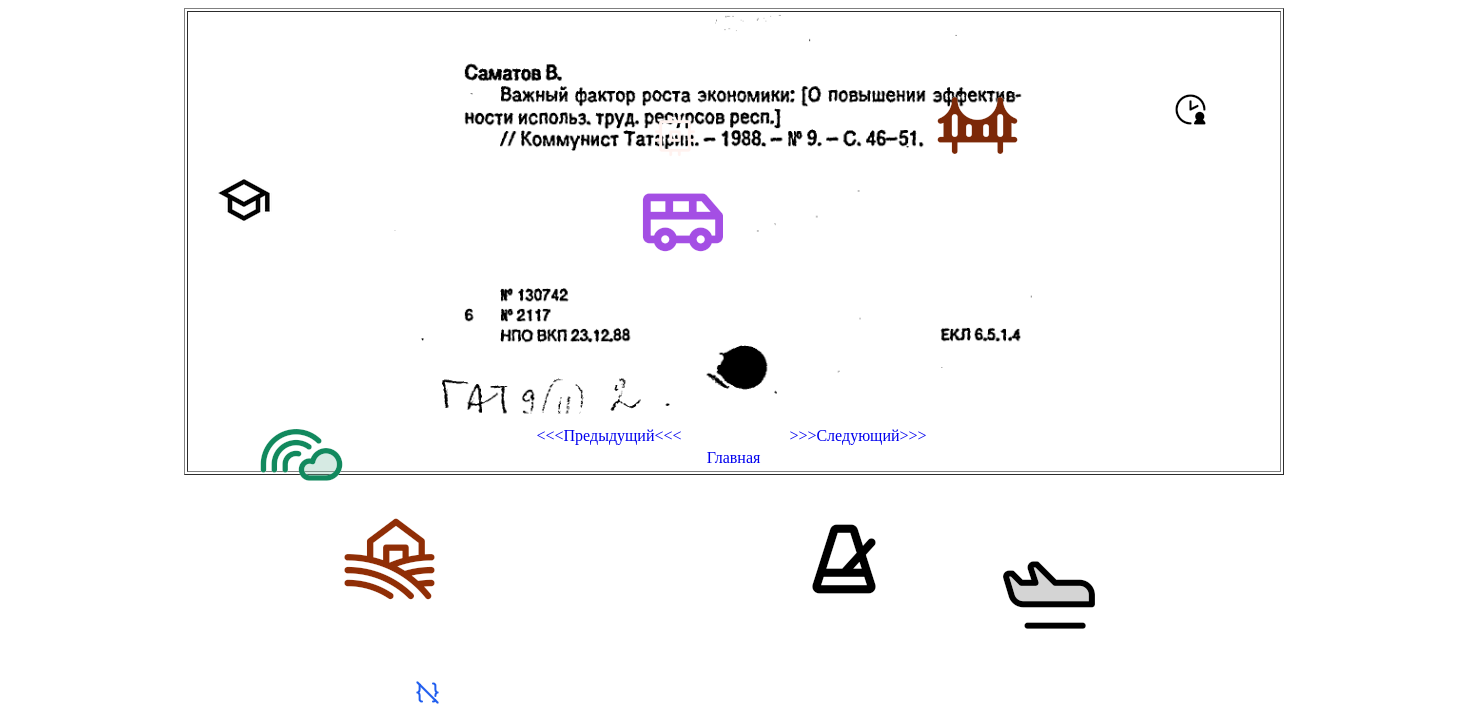 The width and height of the screenshot is (1467, 720). Describe the element at coordinates (301, 453) in the screenshot. I see `weather forecast showing partly cloudy with rainbow` at that location.